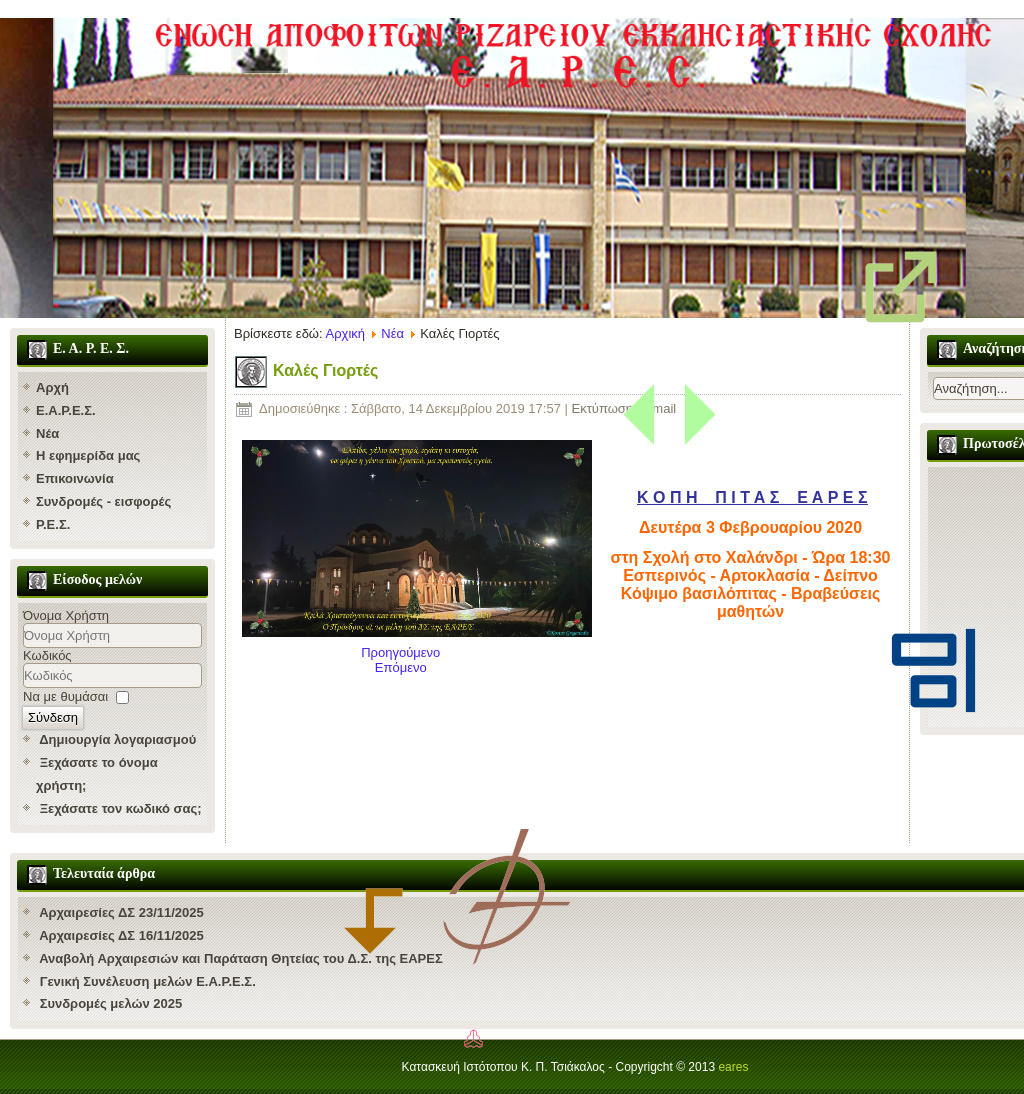  Describe the element at coordinates (473, 1038) in the screenshot. I see `open frontify brand management platform` at that location.